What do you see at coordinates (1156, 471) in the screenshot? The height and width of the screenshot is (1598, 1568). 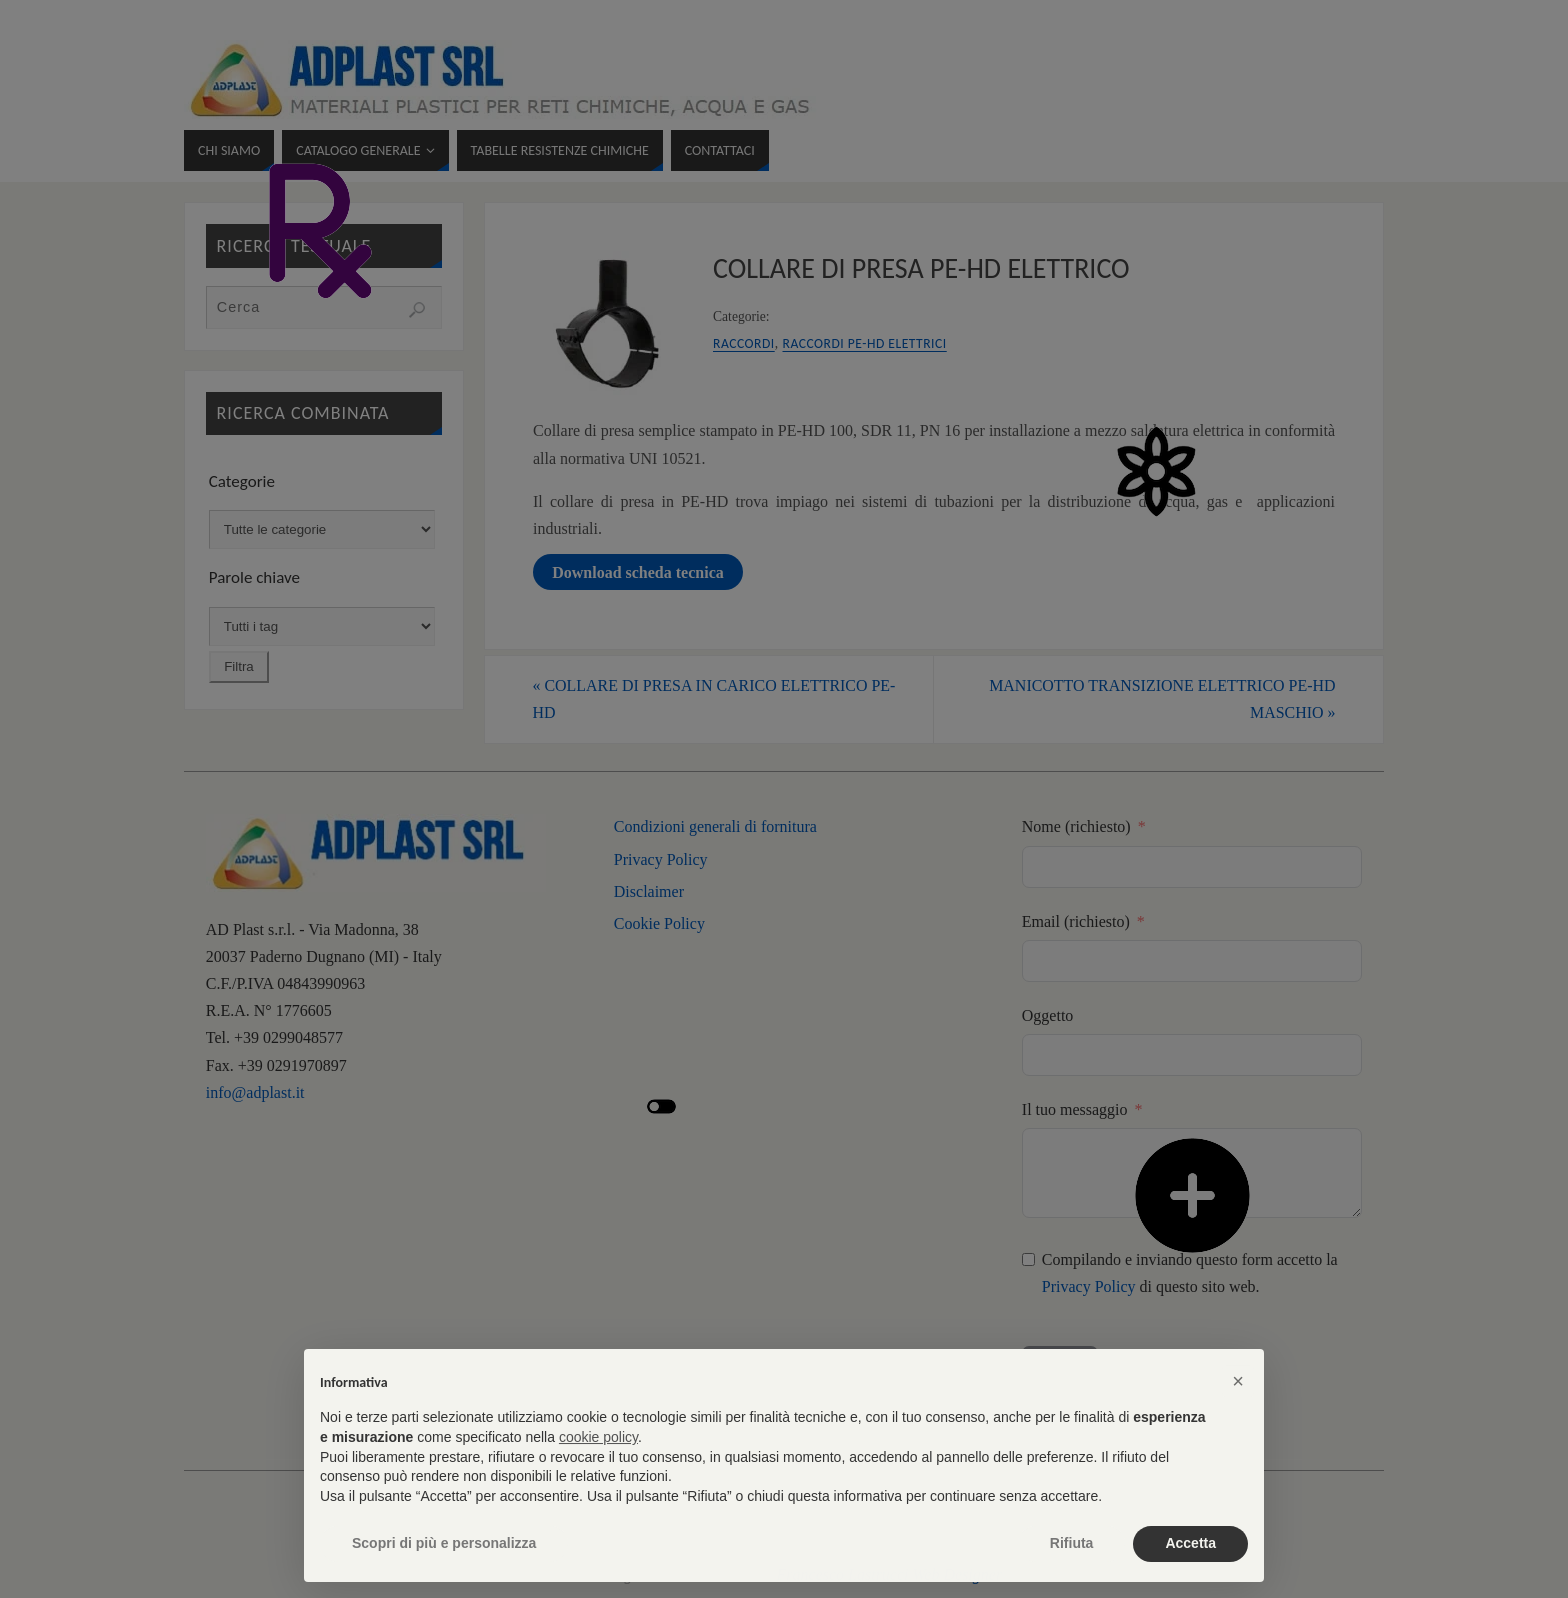 I see `apply a vintage or retro photo filter` at bounding box center [1156, 471].